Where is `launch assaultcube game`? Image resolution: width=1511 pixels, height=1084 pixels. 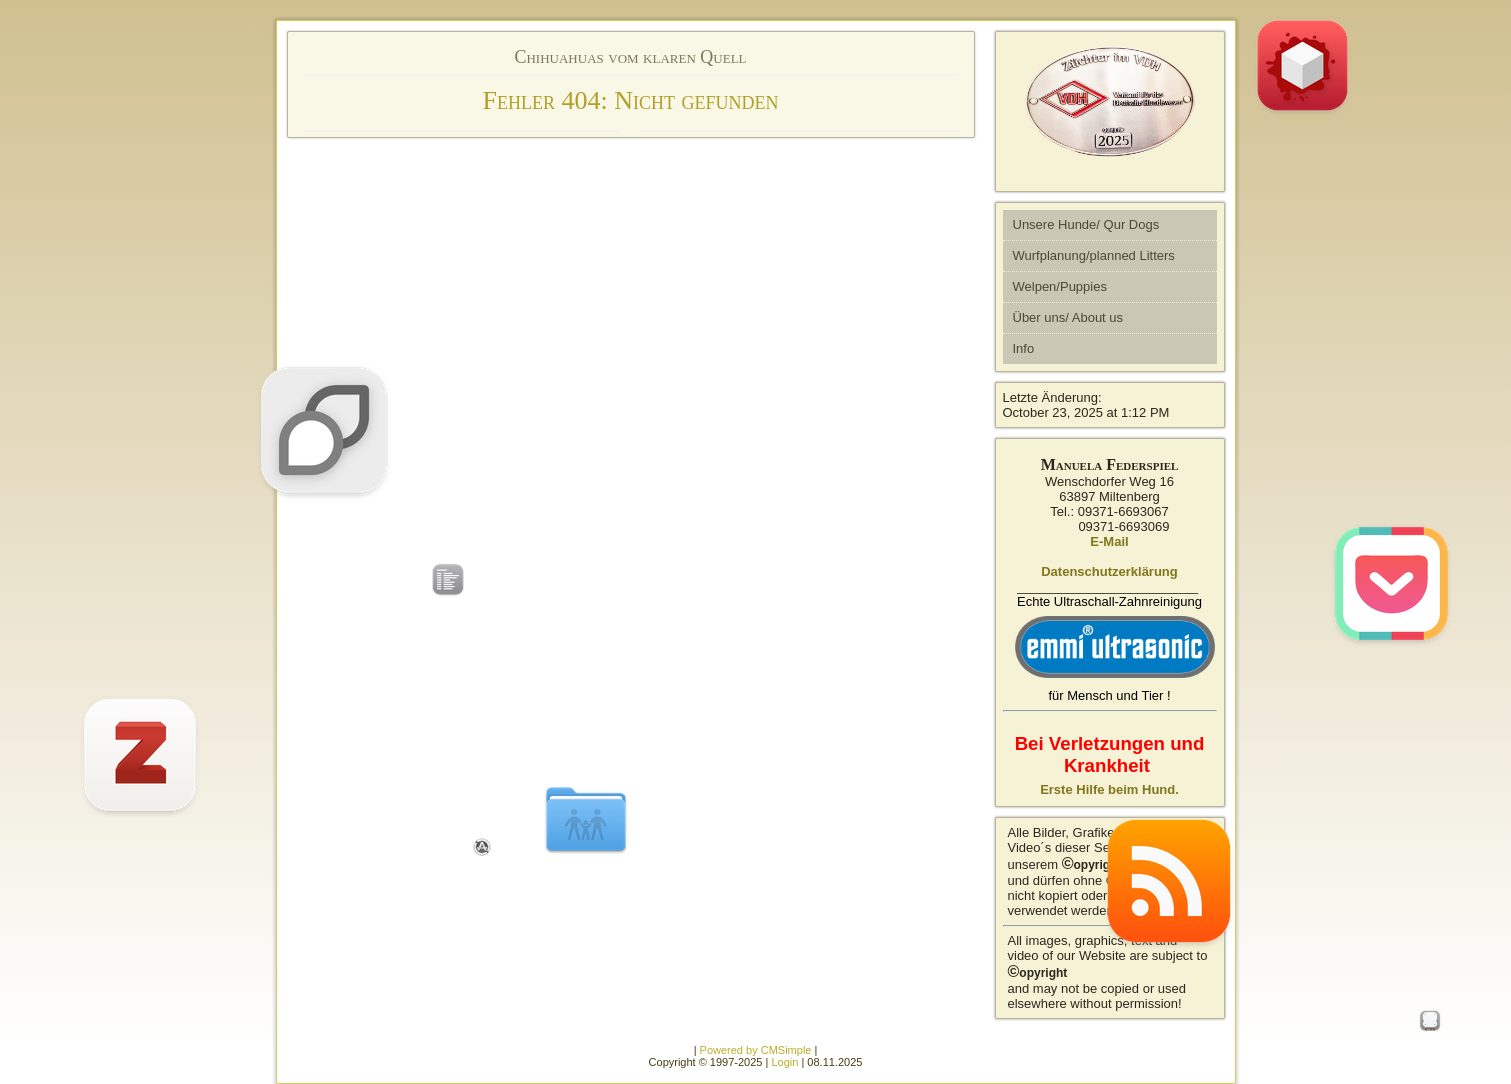
launch assaultcube game is located at coordinates (1302, 65).